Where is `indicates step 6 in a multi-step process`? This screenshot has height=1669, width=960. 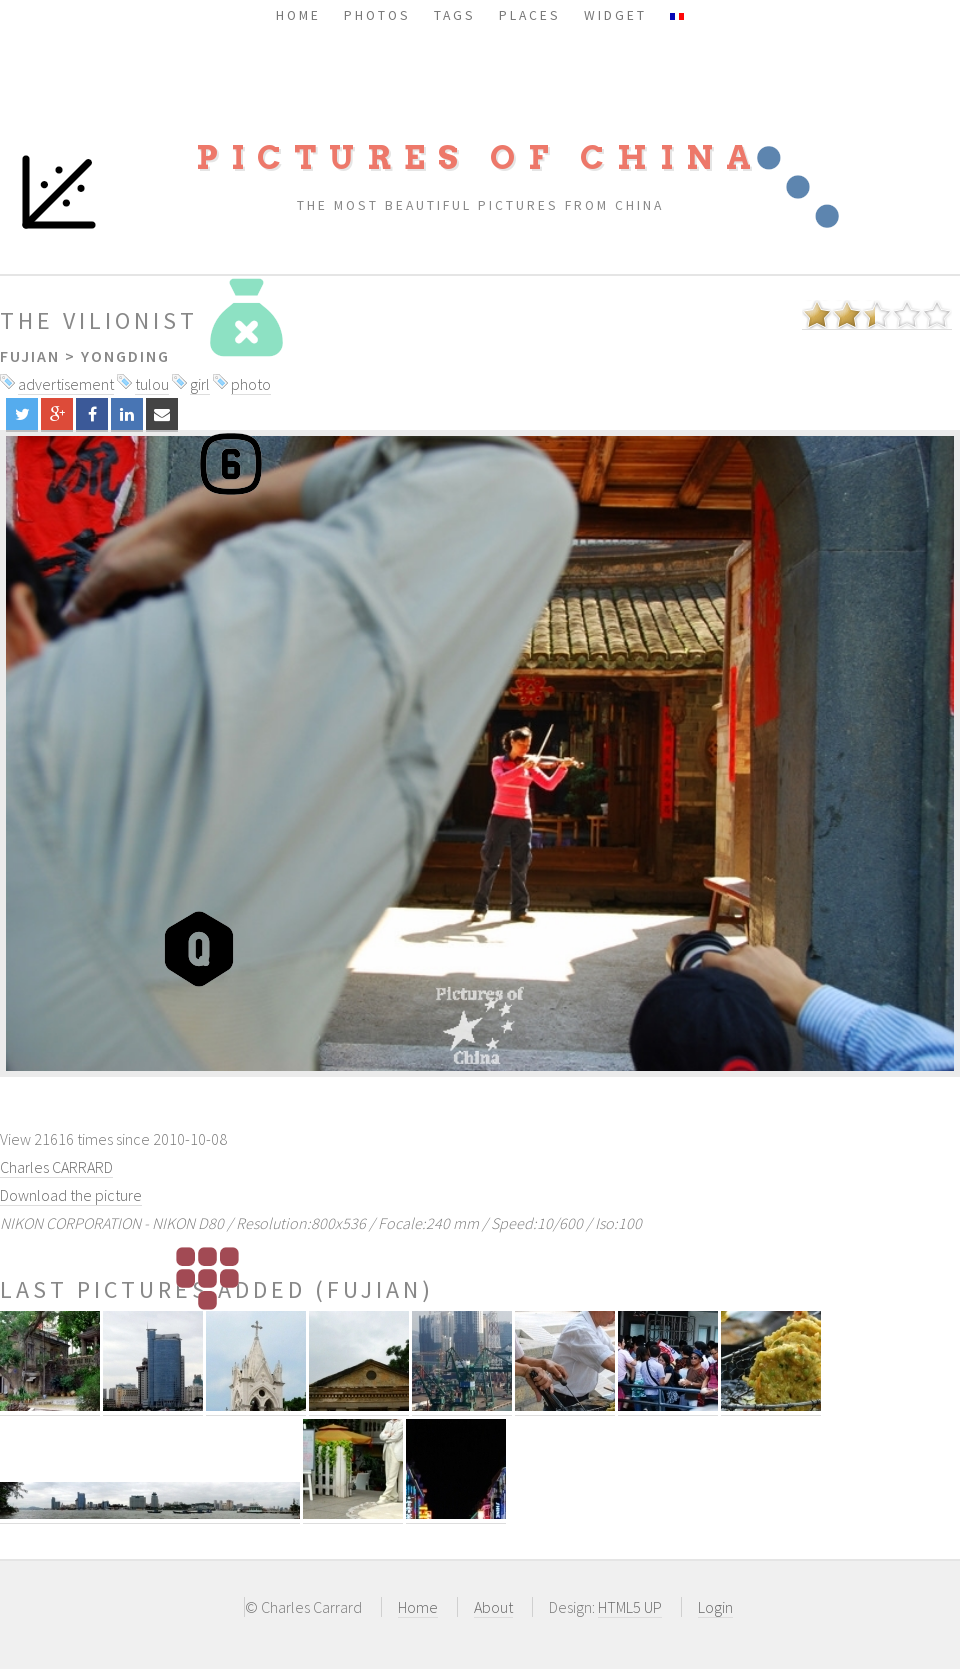 indicates step 6 in a multi-step process is located at coordinates (231, 464).